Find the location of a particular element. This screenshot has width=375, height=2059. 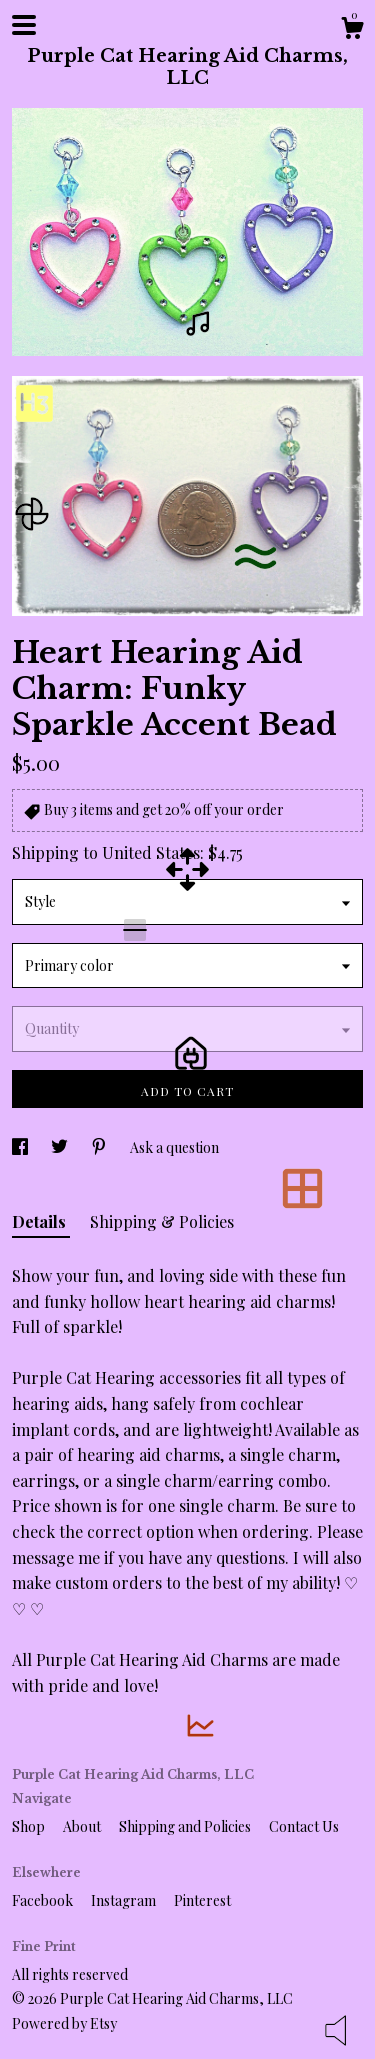

speaker with no audio output is located at coordinates (340, 2030).